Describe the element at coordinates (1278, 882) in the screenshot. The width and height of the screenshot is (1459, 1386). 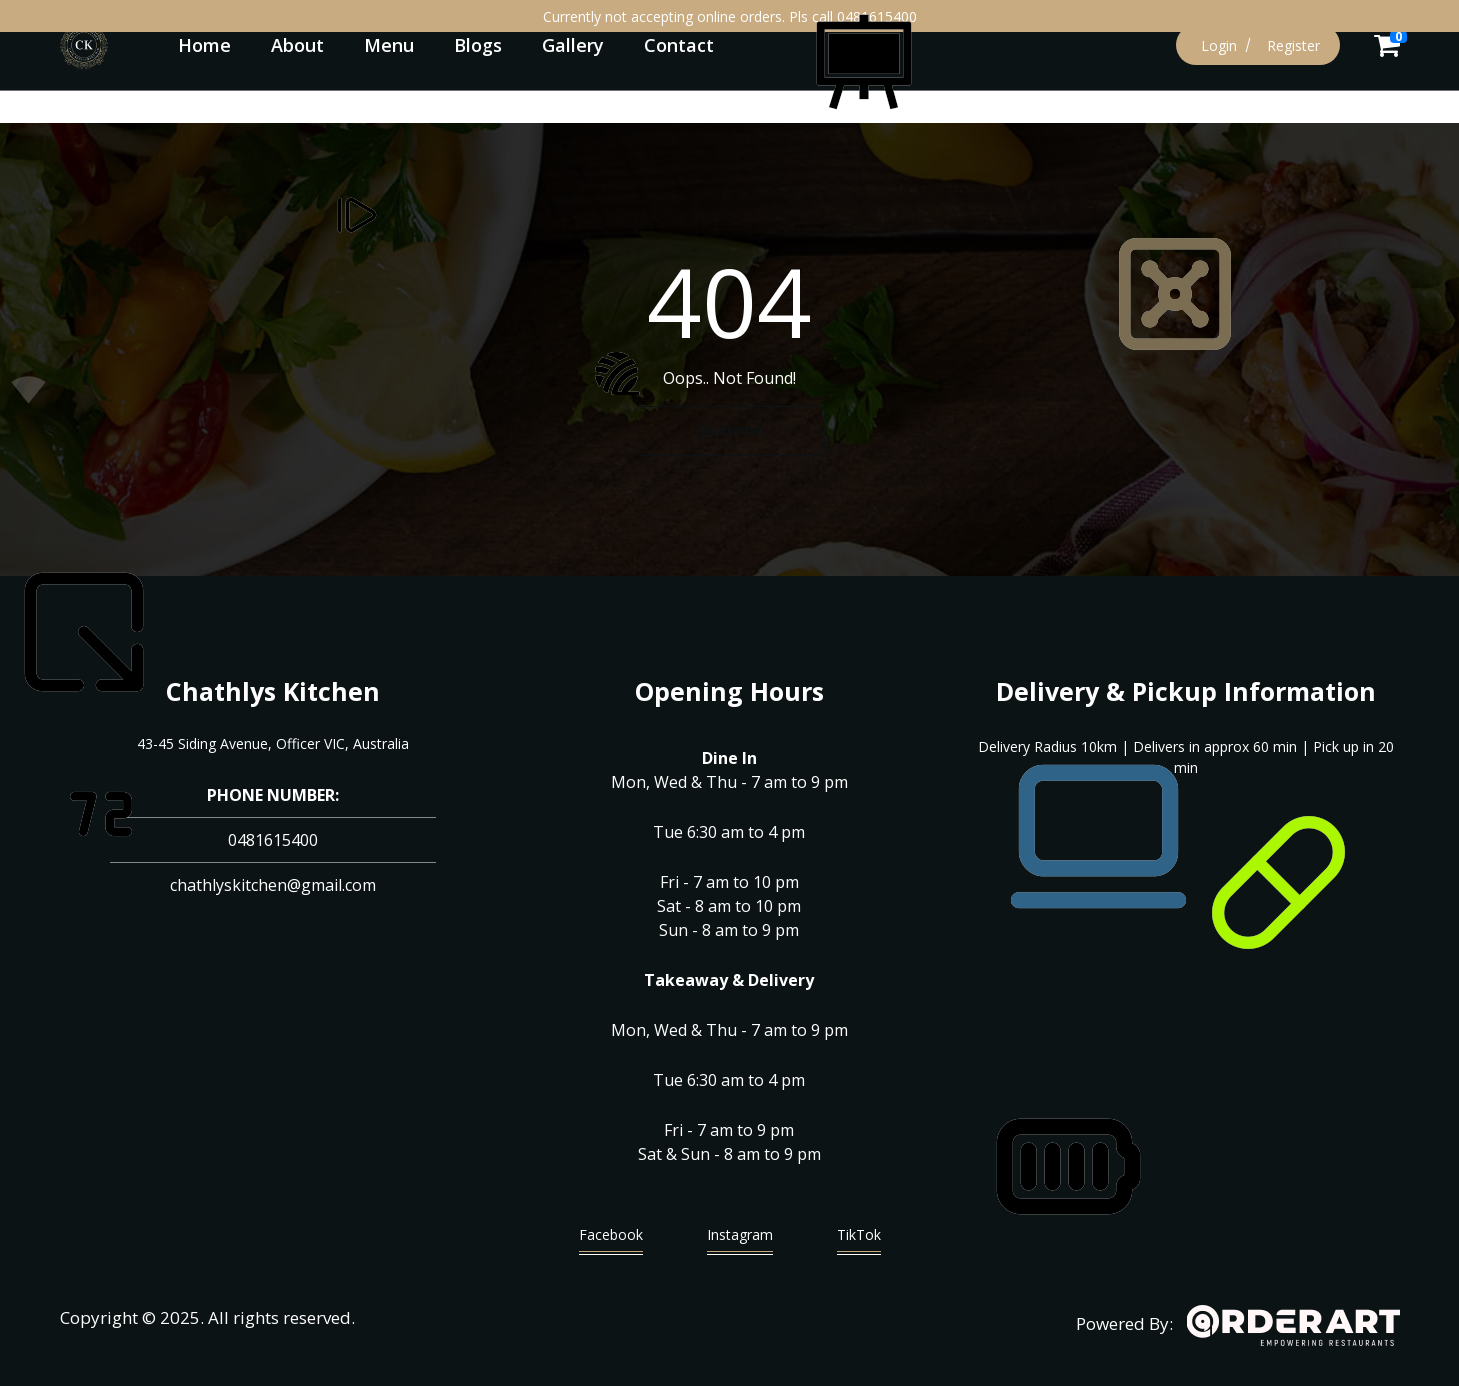
I see `access medication reminders or prescriptions` at that location.